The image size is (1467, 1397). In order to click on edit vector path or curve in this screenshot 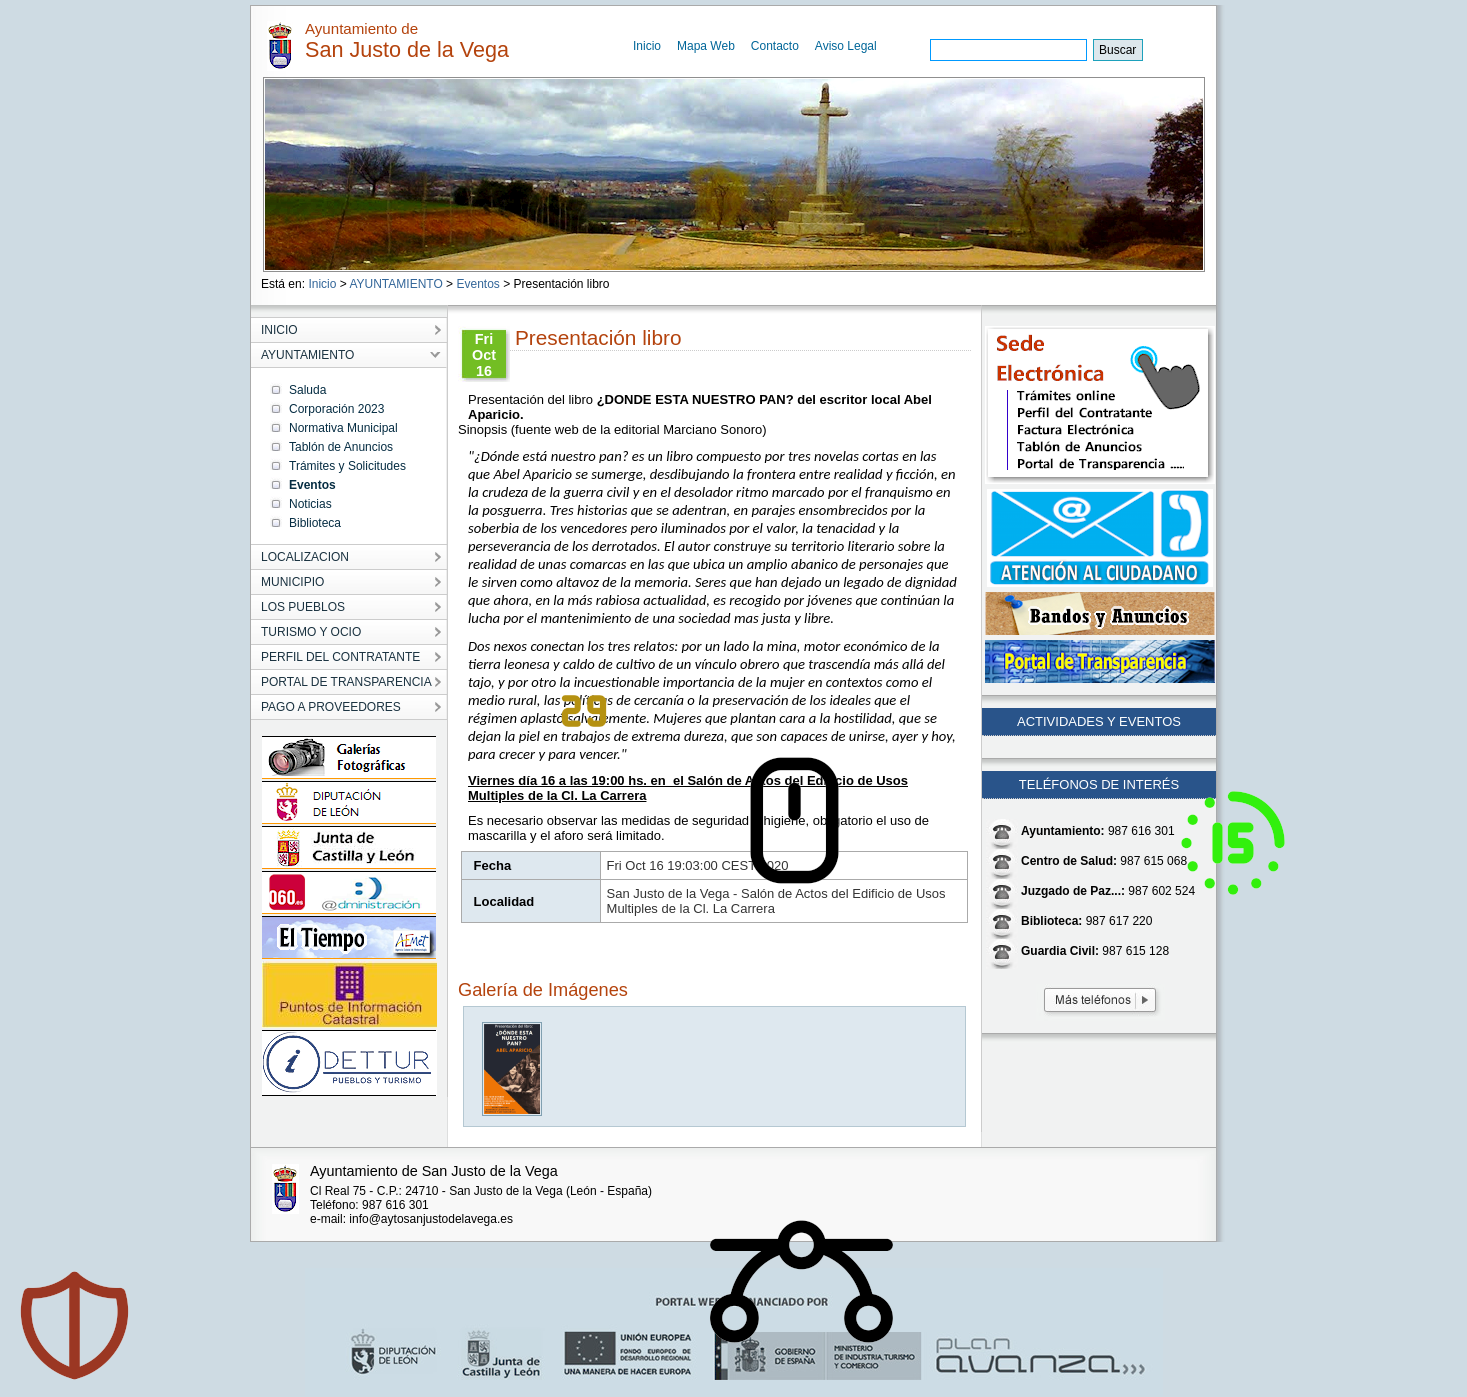, I will do `click(801, 1281)`.